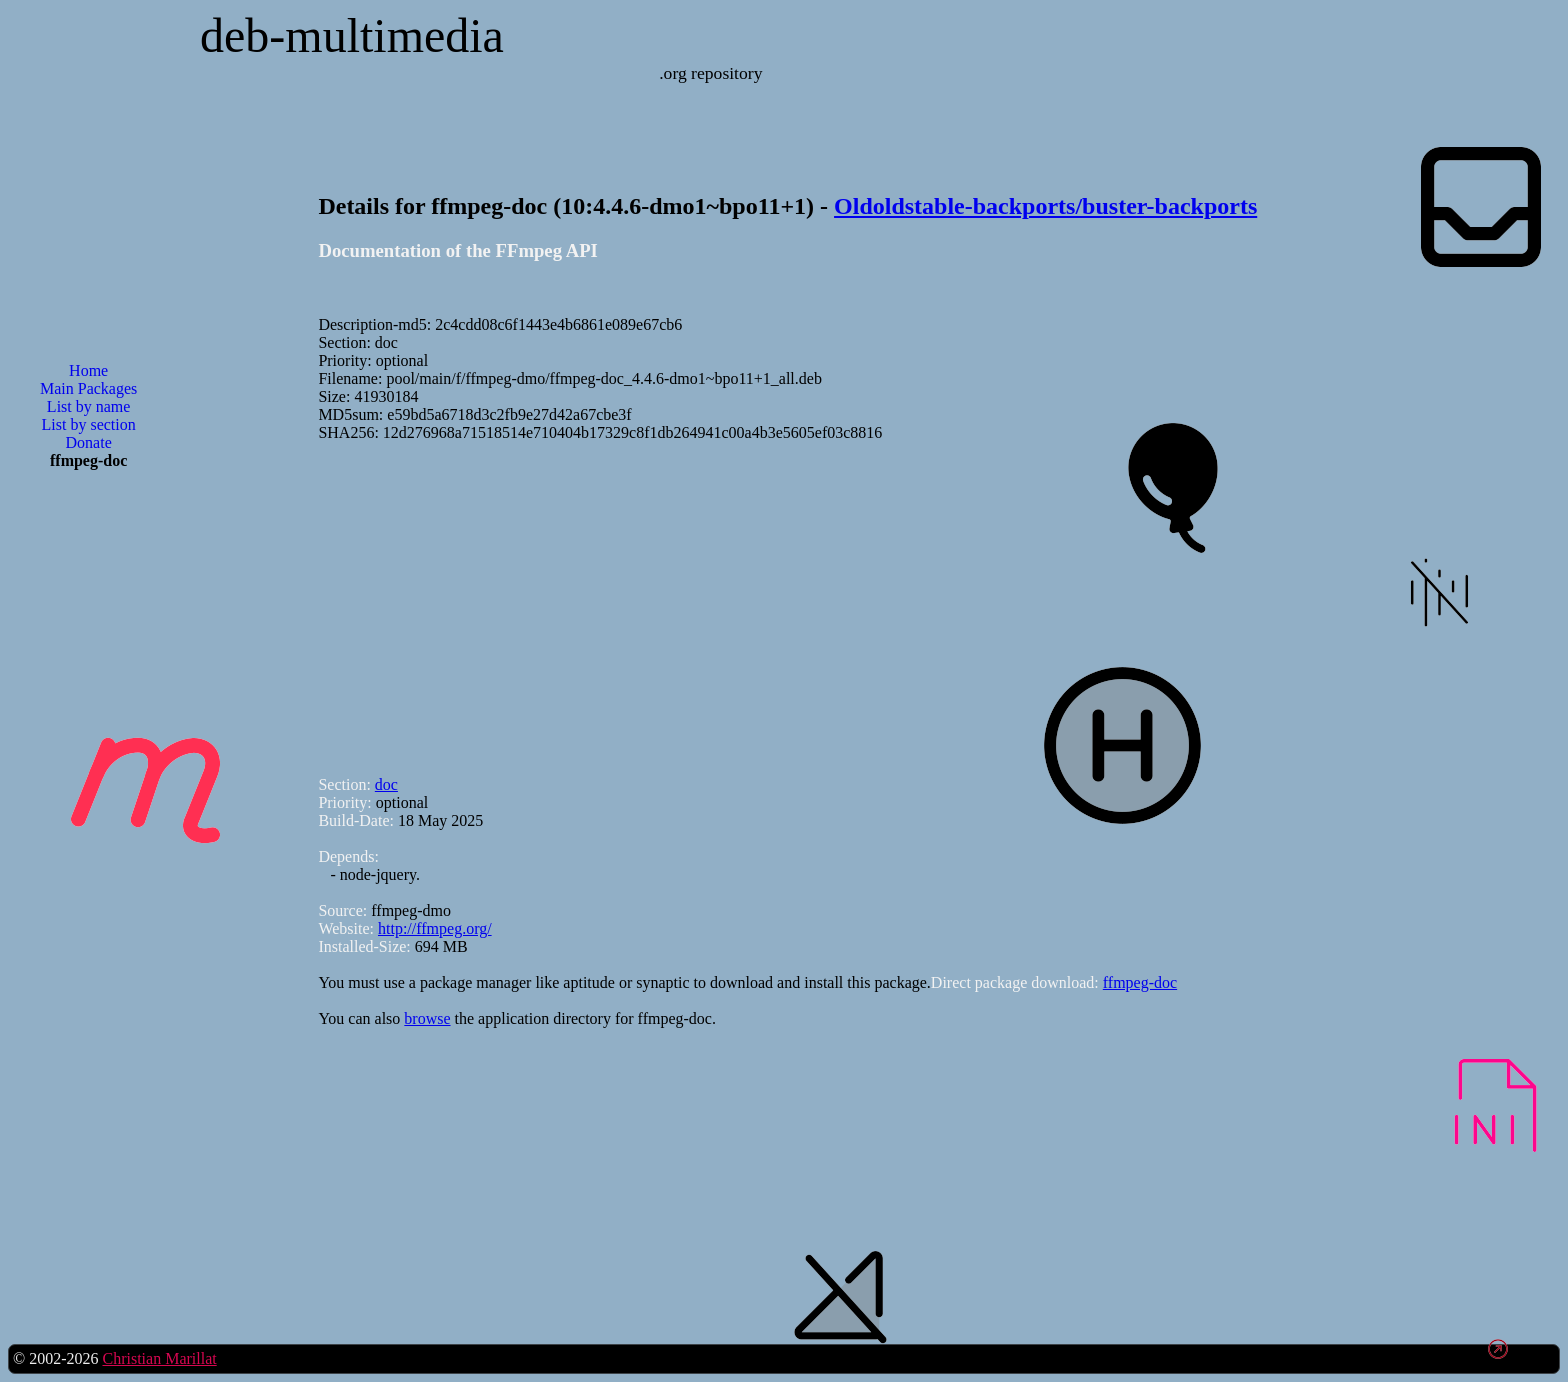 This screenshot has height=1382, width=1568. Describe the element at coordinates (1498, 1349) in the screenshot. I see `open link in new tab or window` at that location.